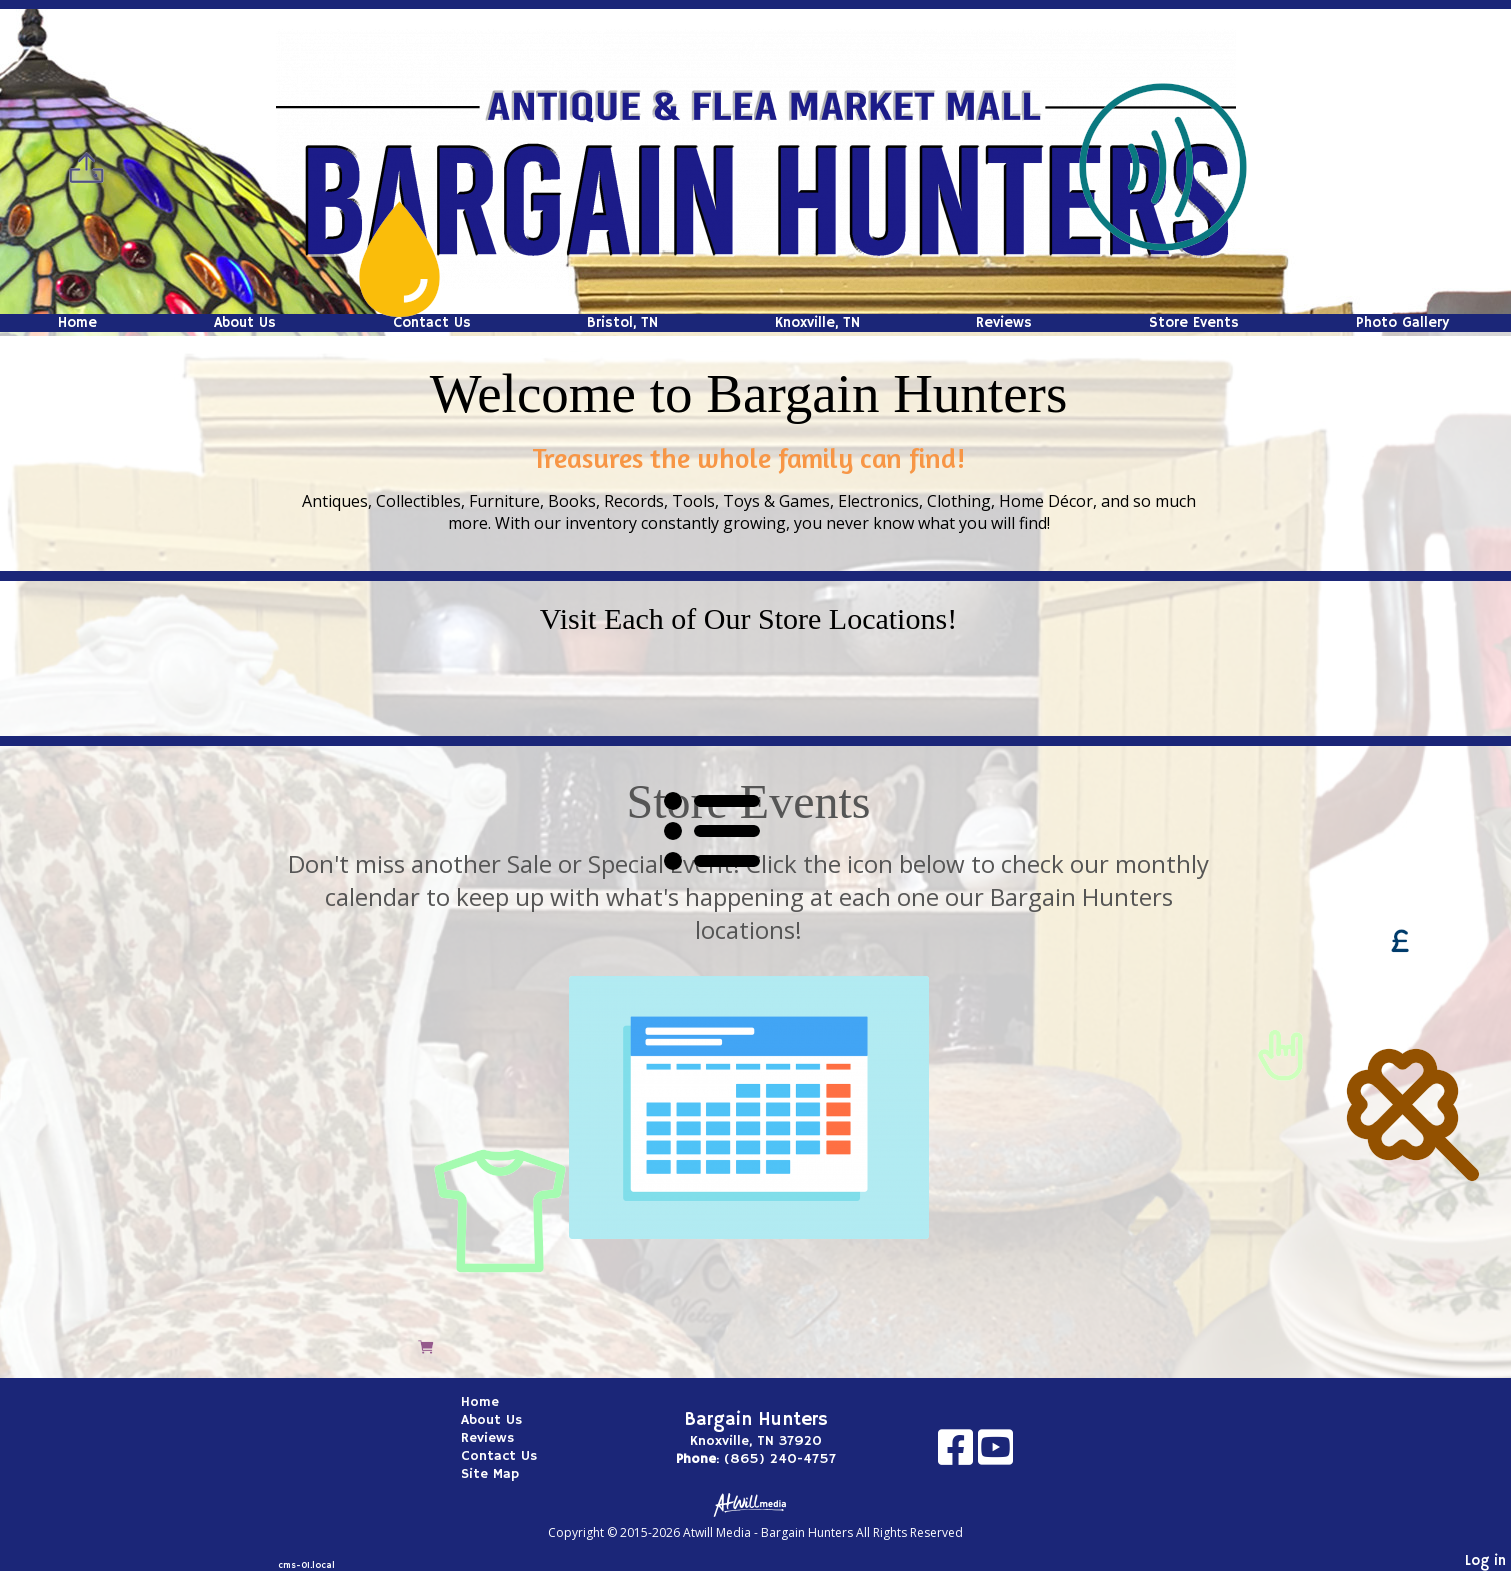 This screenshot has height=1571, width=1511. What do you see at coordinates (712, 831) in the screenshot?
I see `view items in a bulleted list format` at bounding box center [712, 831].